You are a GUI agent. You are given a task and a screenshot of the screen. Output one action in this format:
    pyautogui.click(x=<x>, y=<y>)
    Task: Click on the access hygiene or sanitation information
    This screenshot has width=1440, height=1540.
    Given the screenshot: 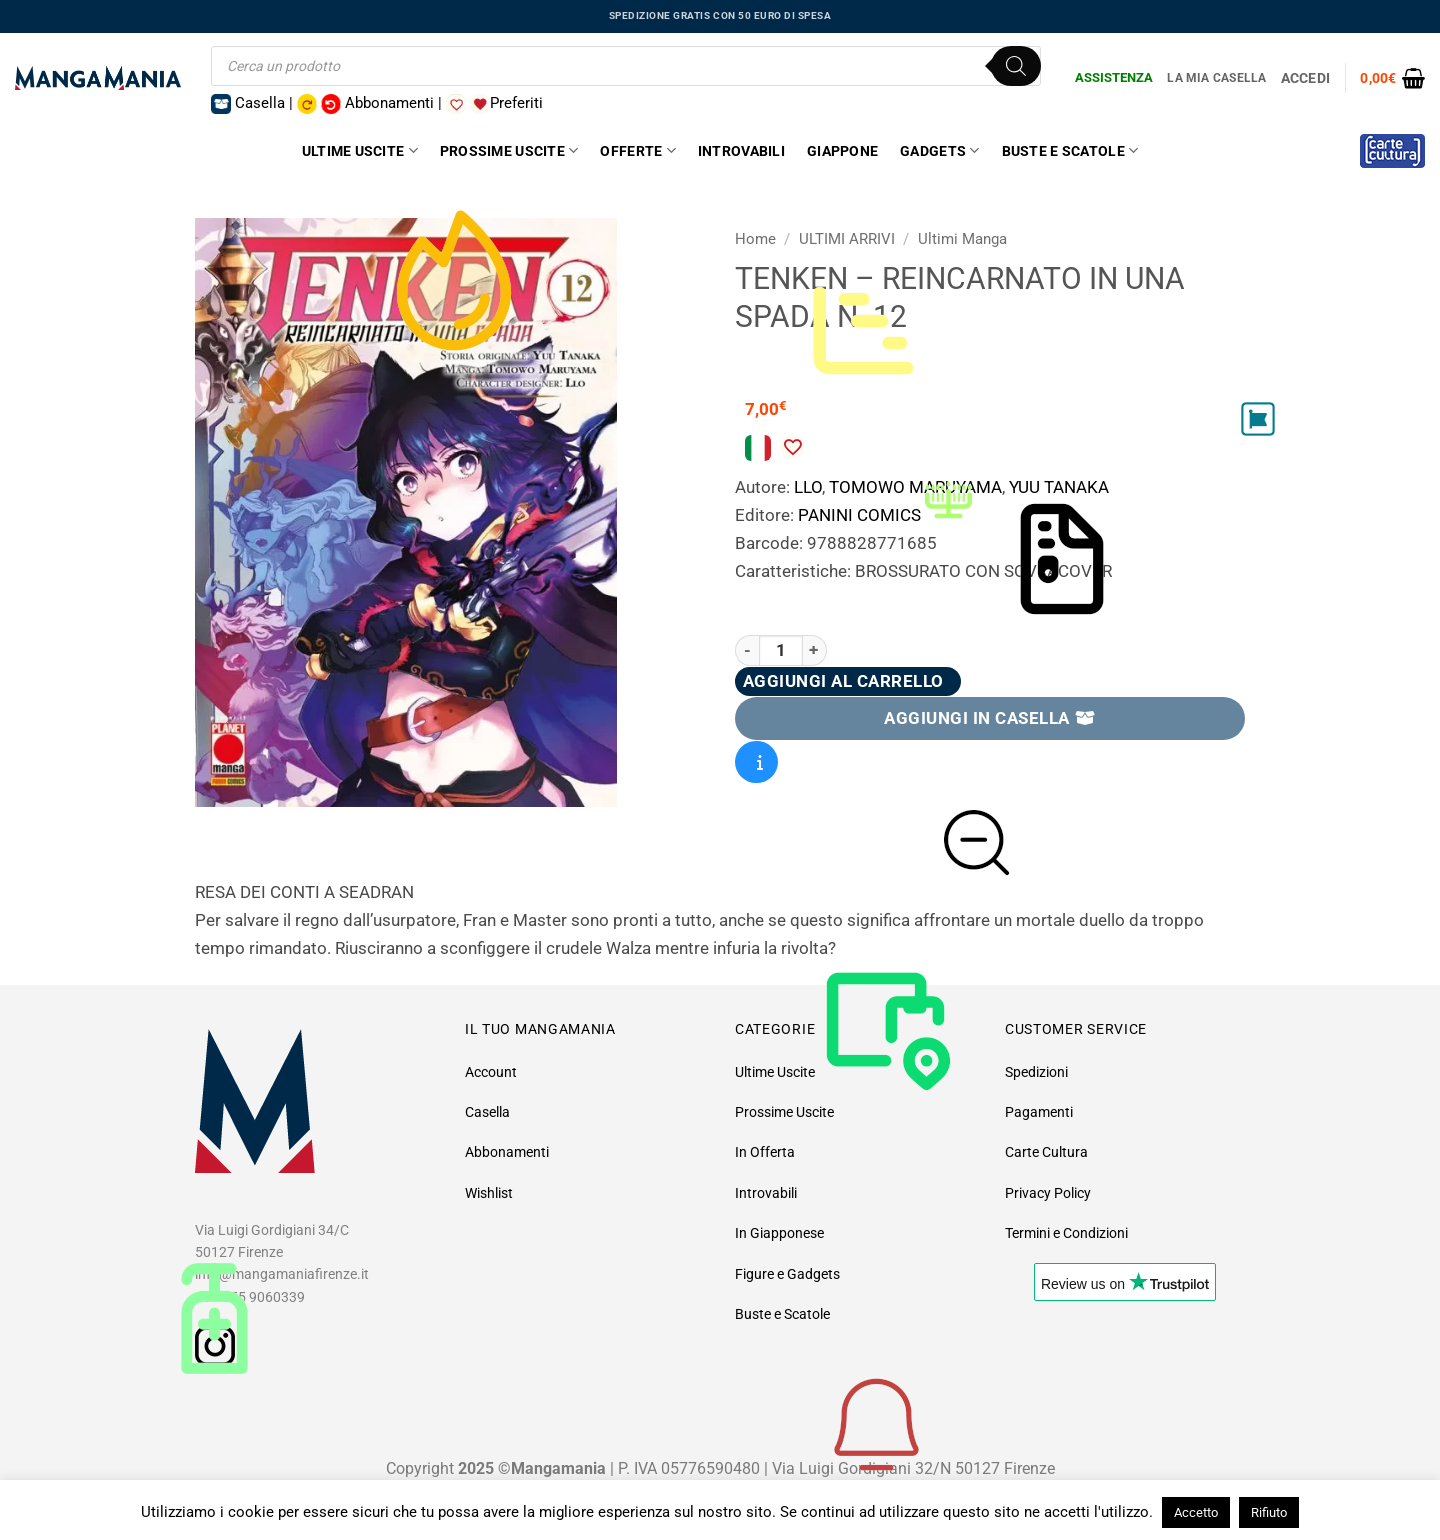 What is the action you would take?
    pyautogui.click(x=214, y=1318)
    